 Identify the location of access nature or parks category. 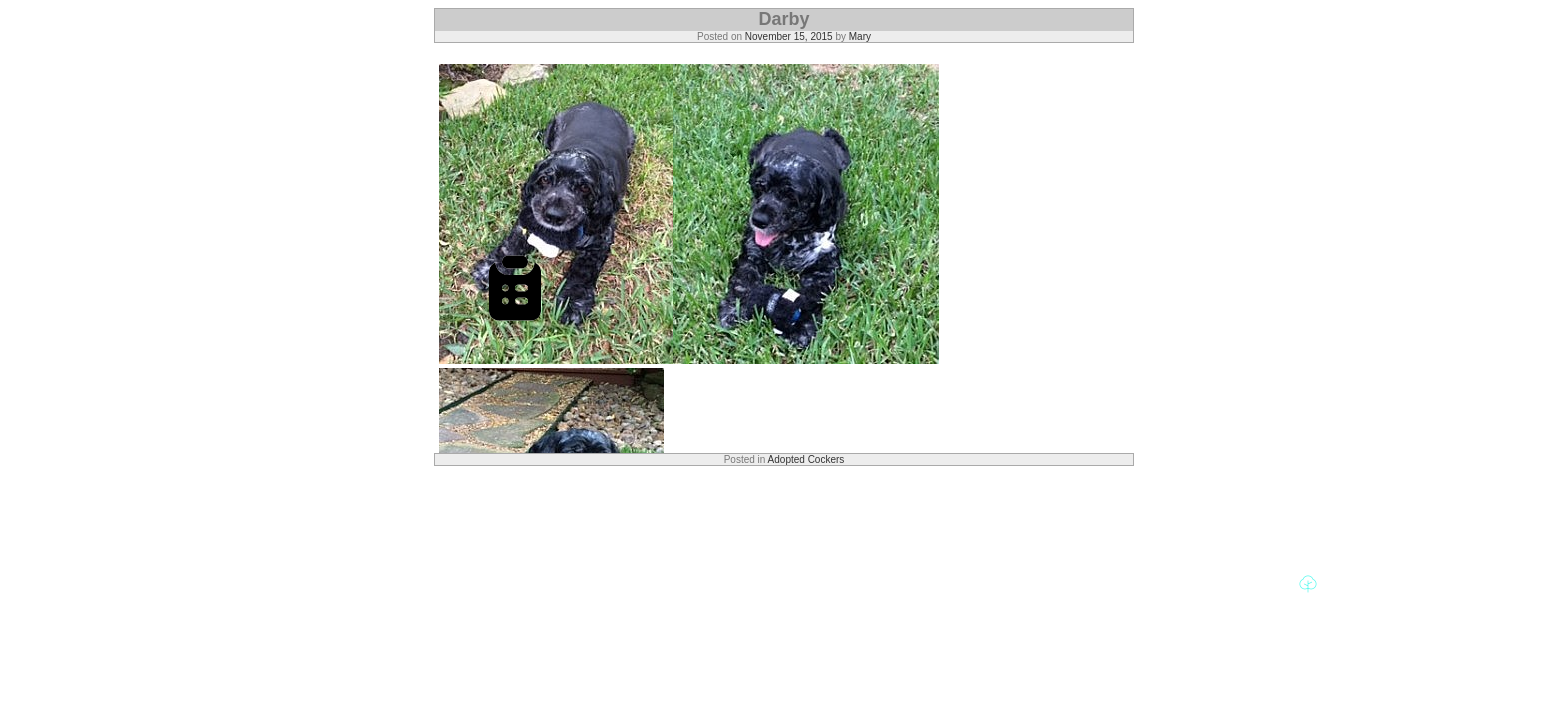
(1308, 584).